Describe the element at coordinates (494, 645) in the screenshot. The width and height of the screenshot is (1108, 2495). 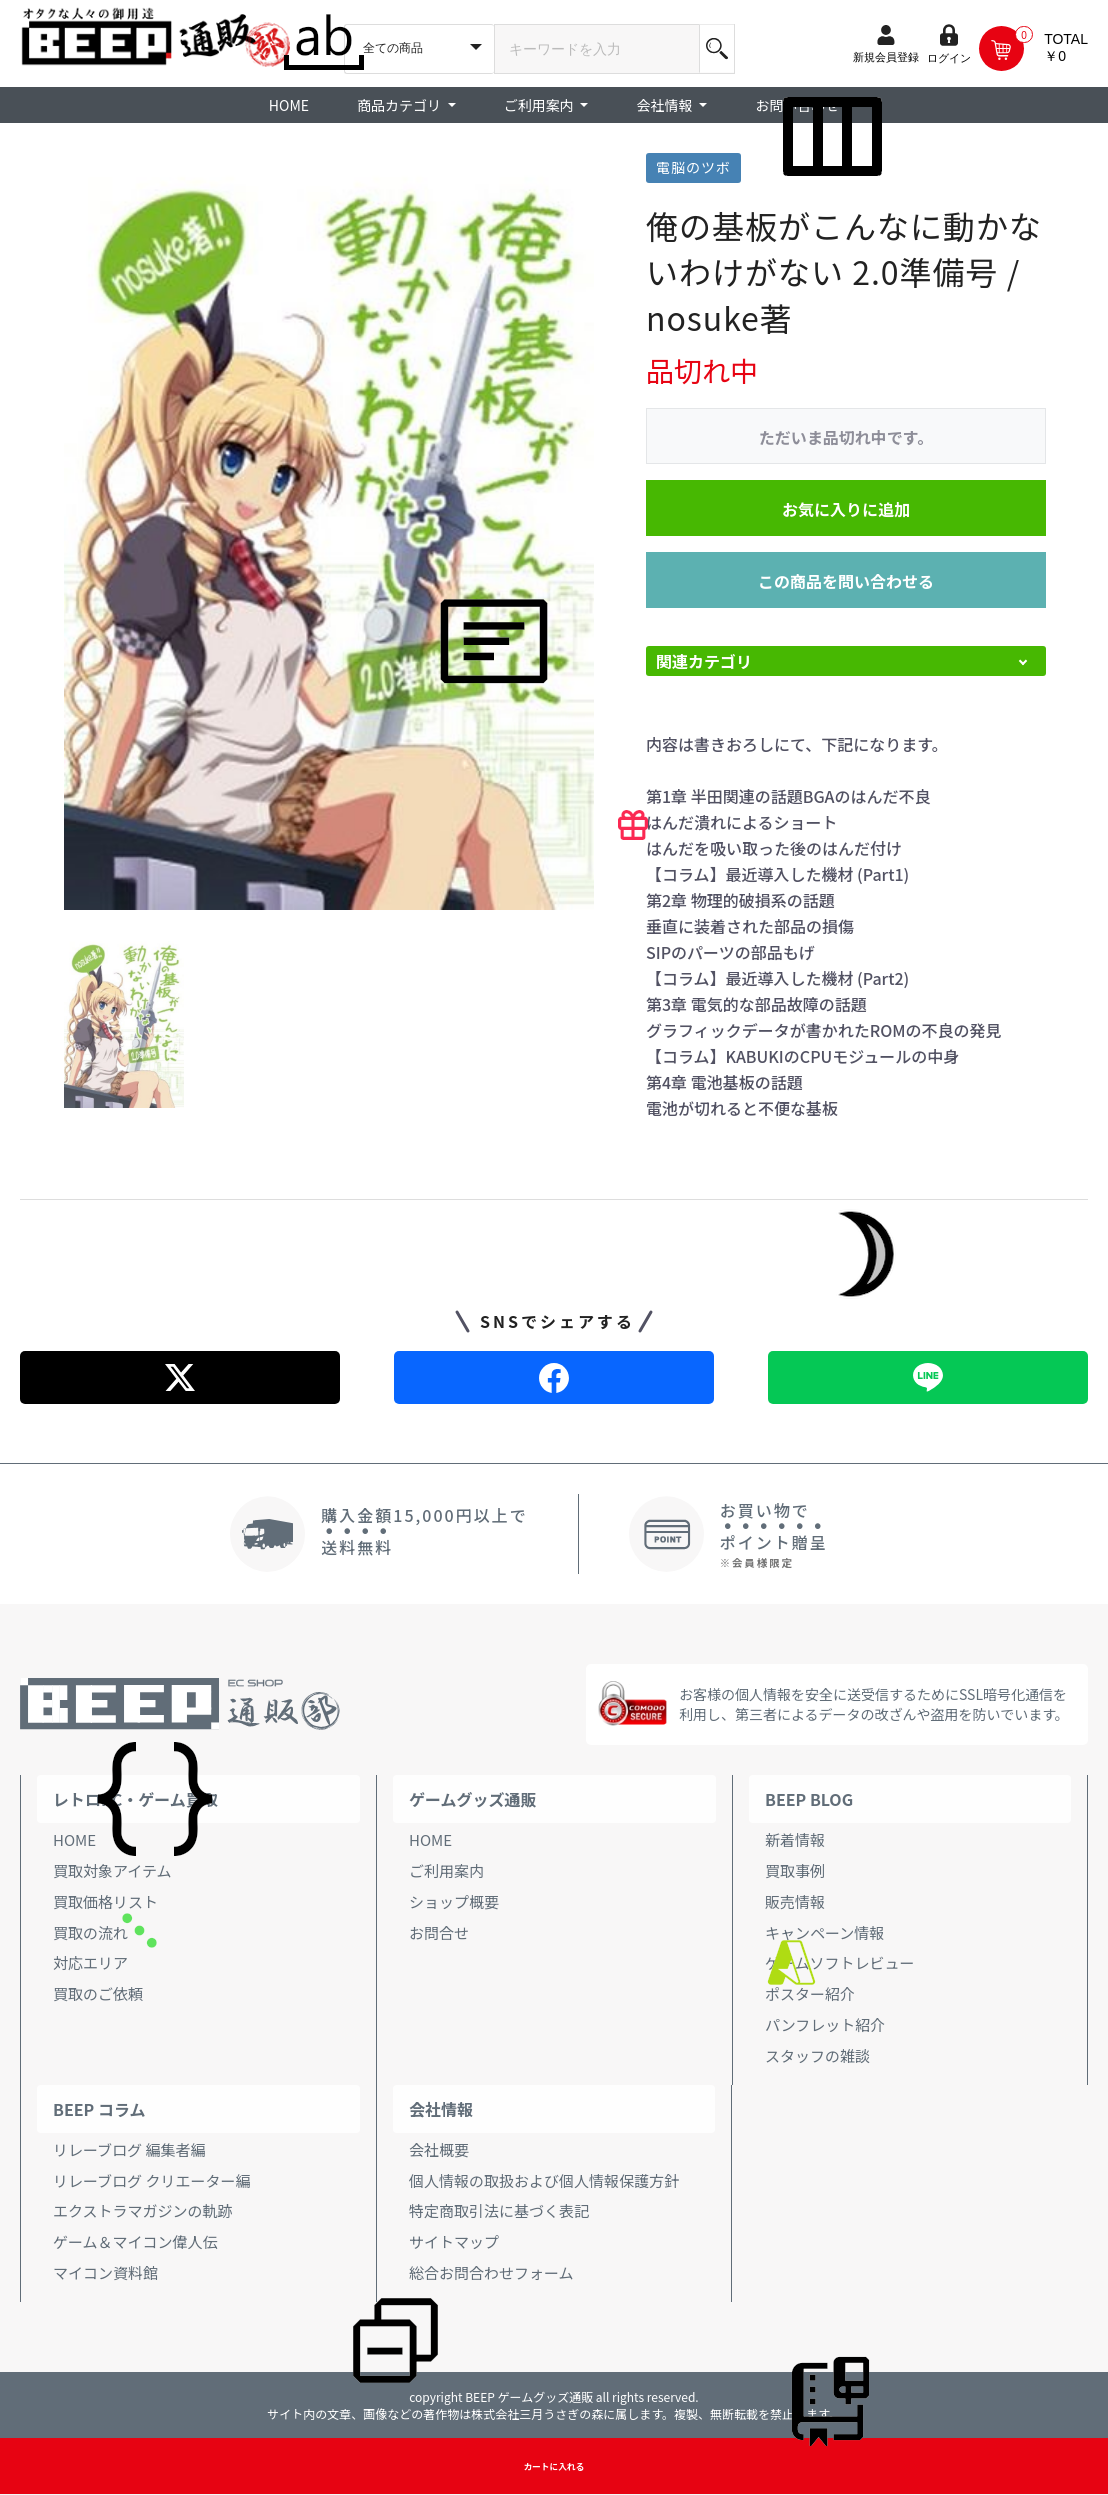
I see `add a new note or document` at that location.